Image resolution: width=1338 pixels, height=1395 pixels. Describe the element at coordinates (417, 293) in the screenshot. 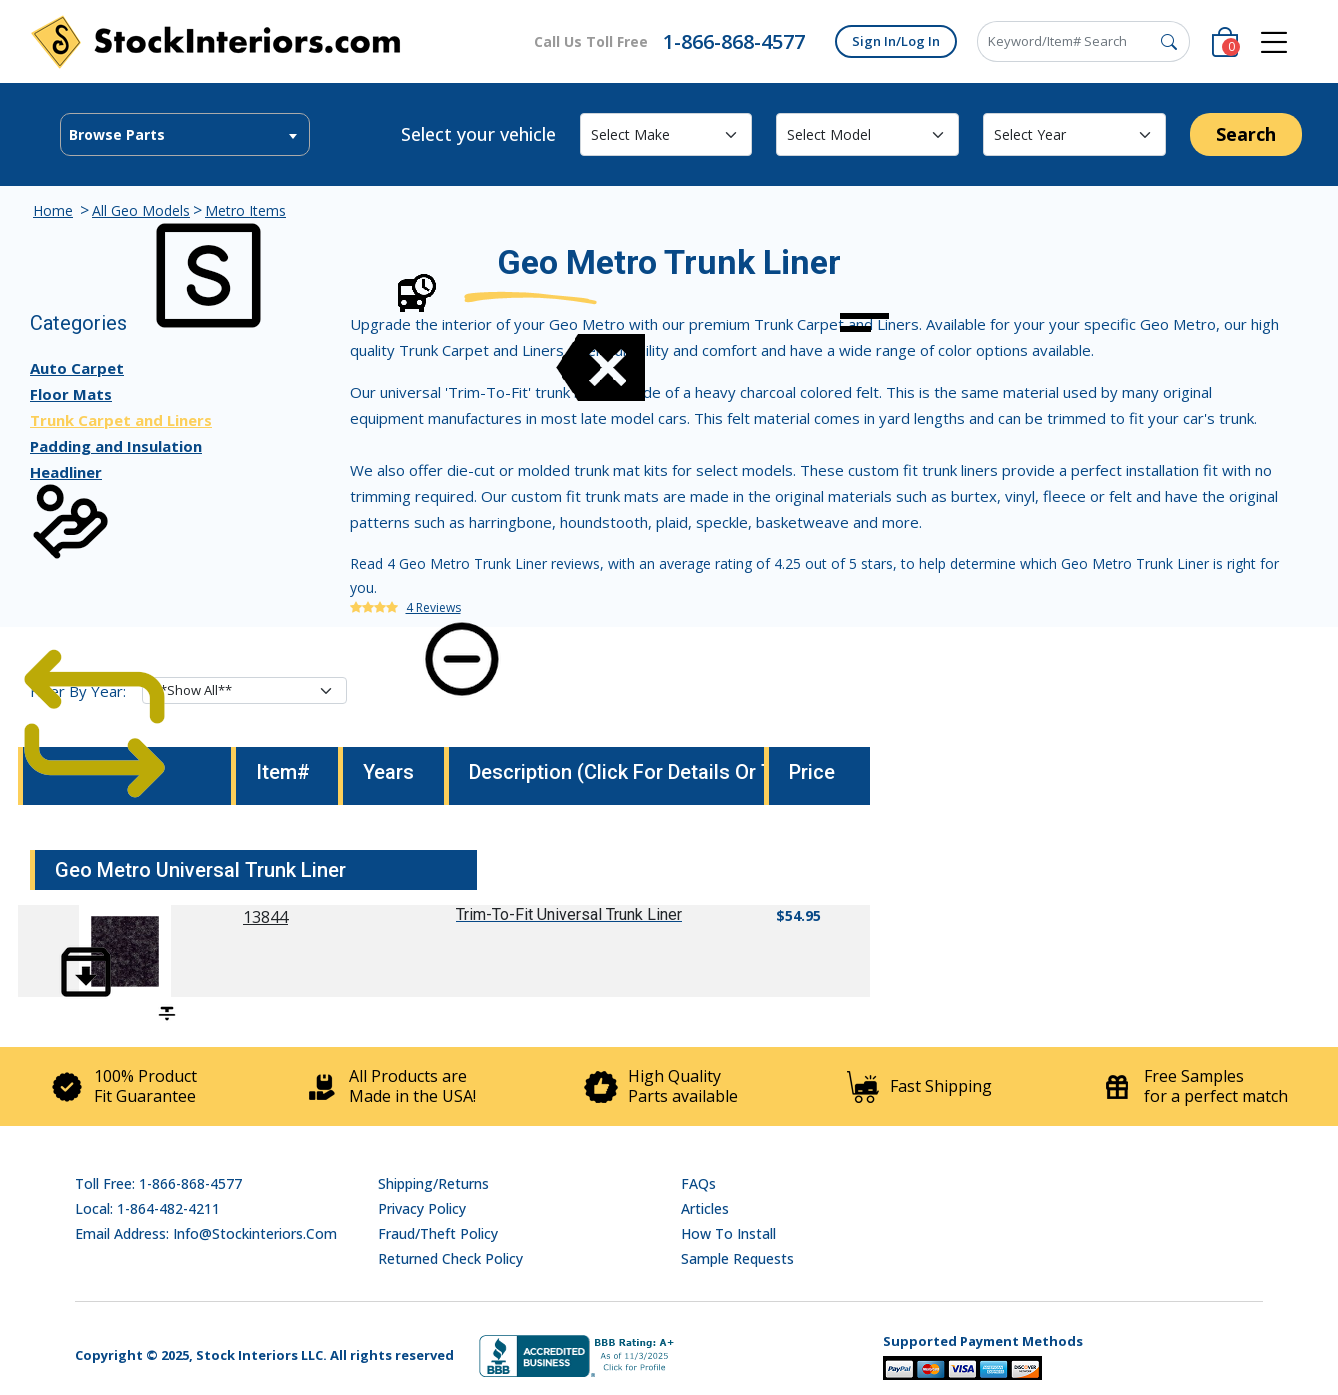

I see `view departure times for transit` at that location.